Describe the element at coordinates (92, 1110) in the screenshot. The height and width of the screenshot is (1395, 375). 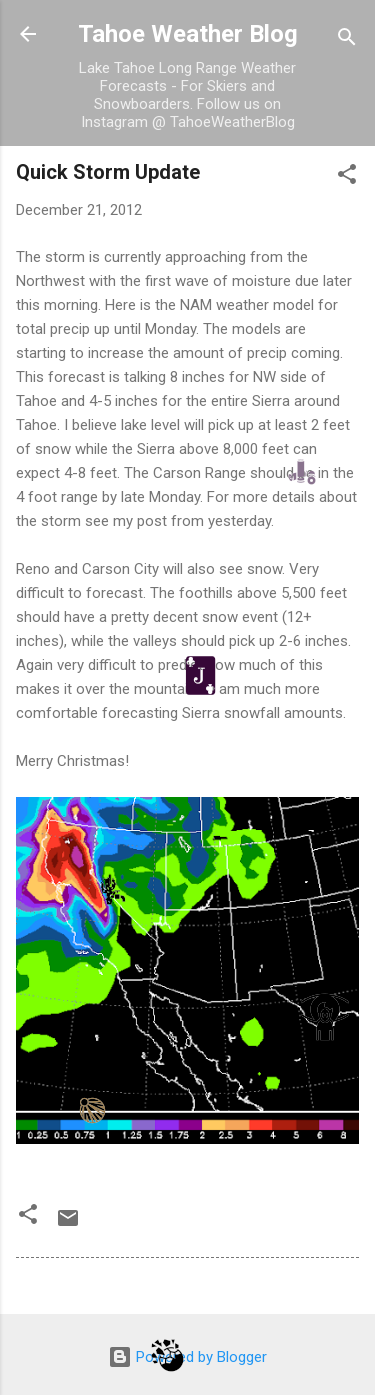
I see `extract resources or energy in a game` at that location.